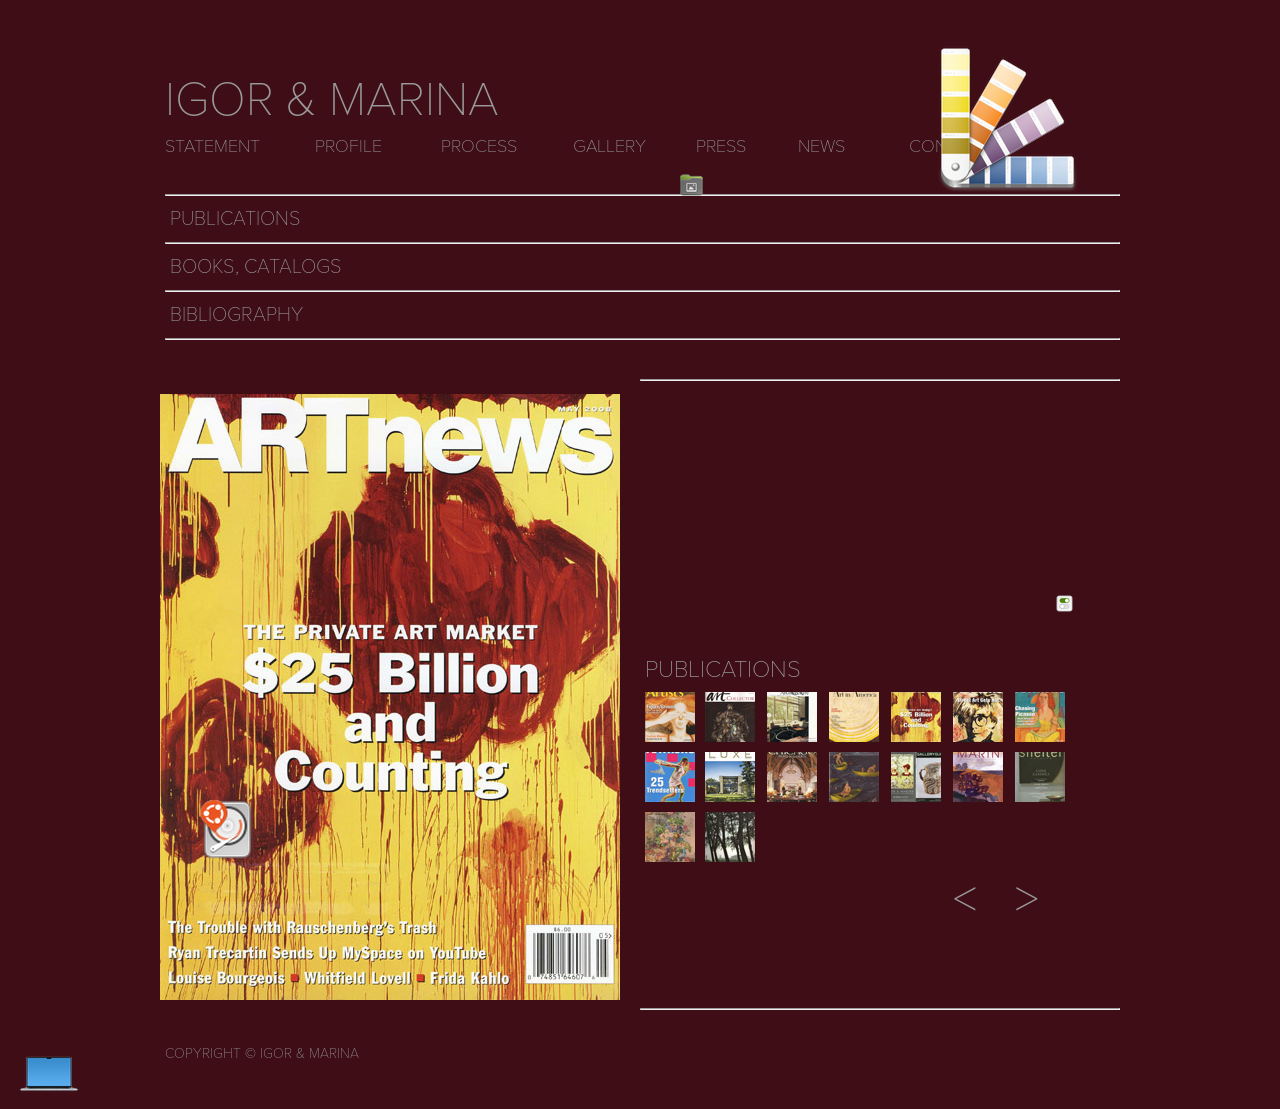 The image size is (1280, 1109). Describe the element at coordinates (1007, 119) in the screenshot. I see `customize desktop theme and appearance` at that location.